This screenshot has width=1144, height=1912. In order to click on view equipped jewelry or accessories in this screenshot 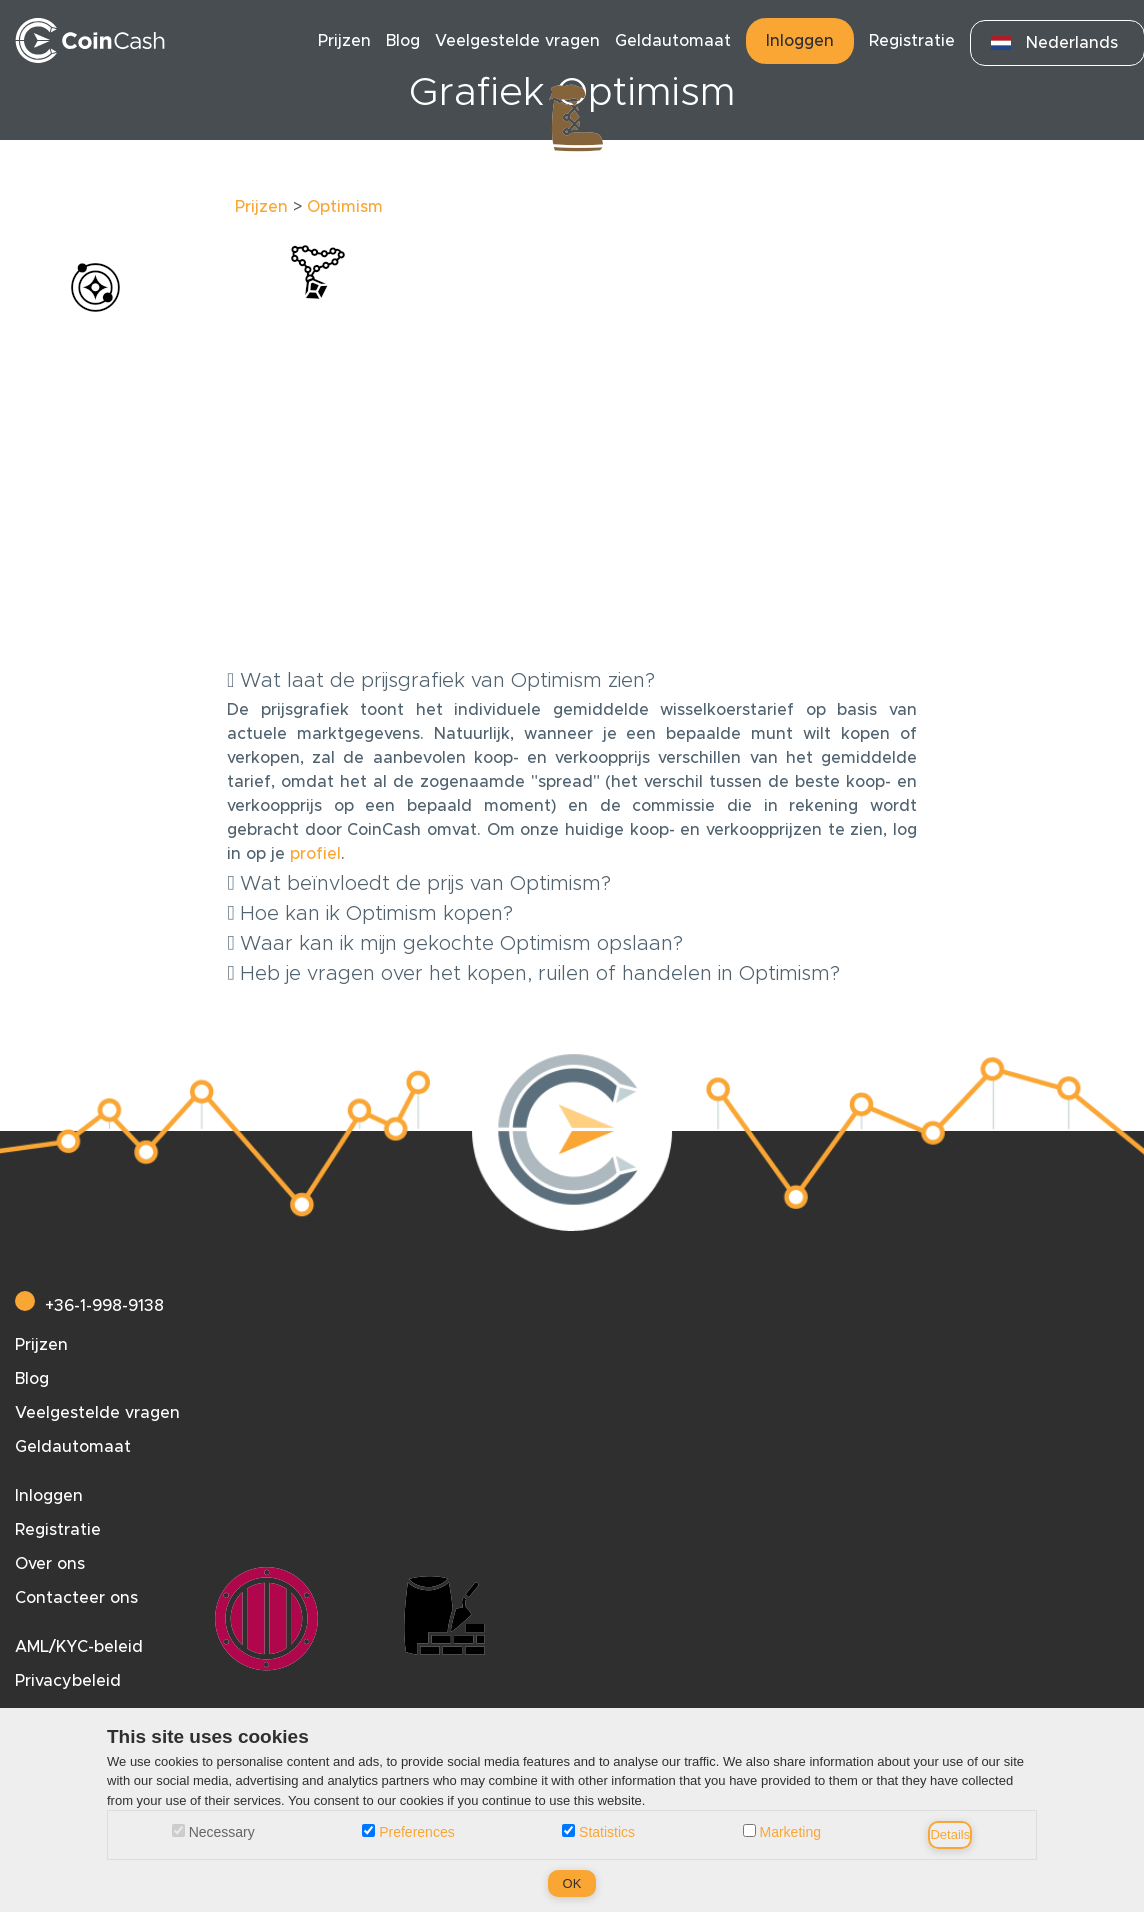, I will do `click(318, 272)`.